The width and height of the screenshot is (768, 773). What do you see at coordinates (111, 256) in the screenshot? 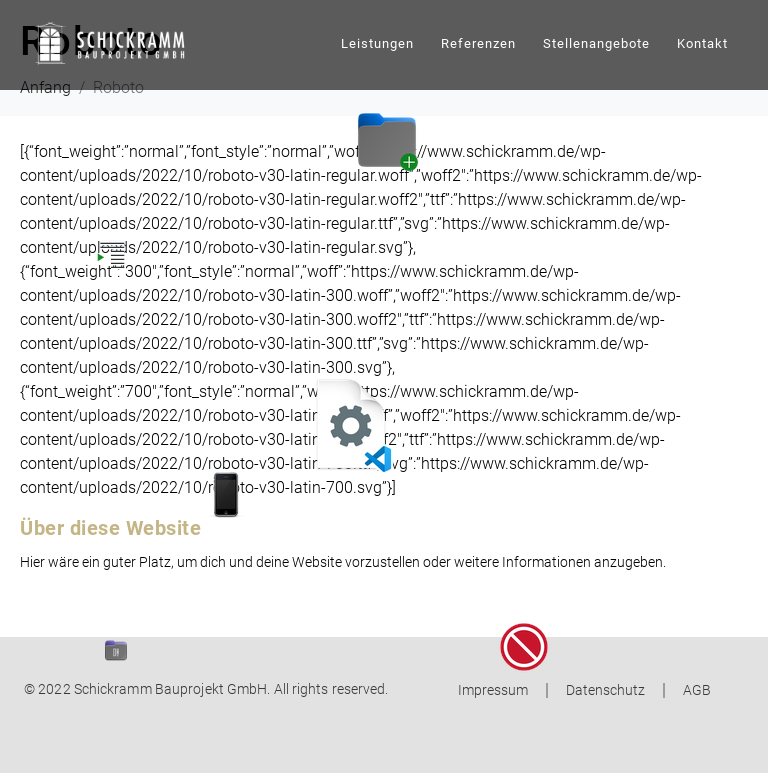
I see `increase text indentation` at bounding box center [111, 256].